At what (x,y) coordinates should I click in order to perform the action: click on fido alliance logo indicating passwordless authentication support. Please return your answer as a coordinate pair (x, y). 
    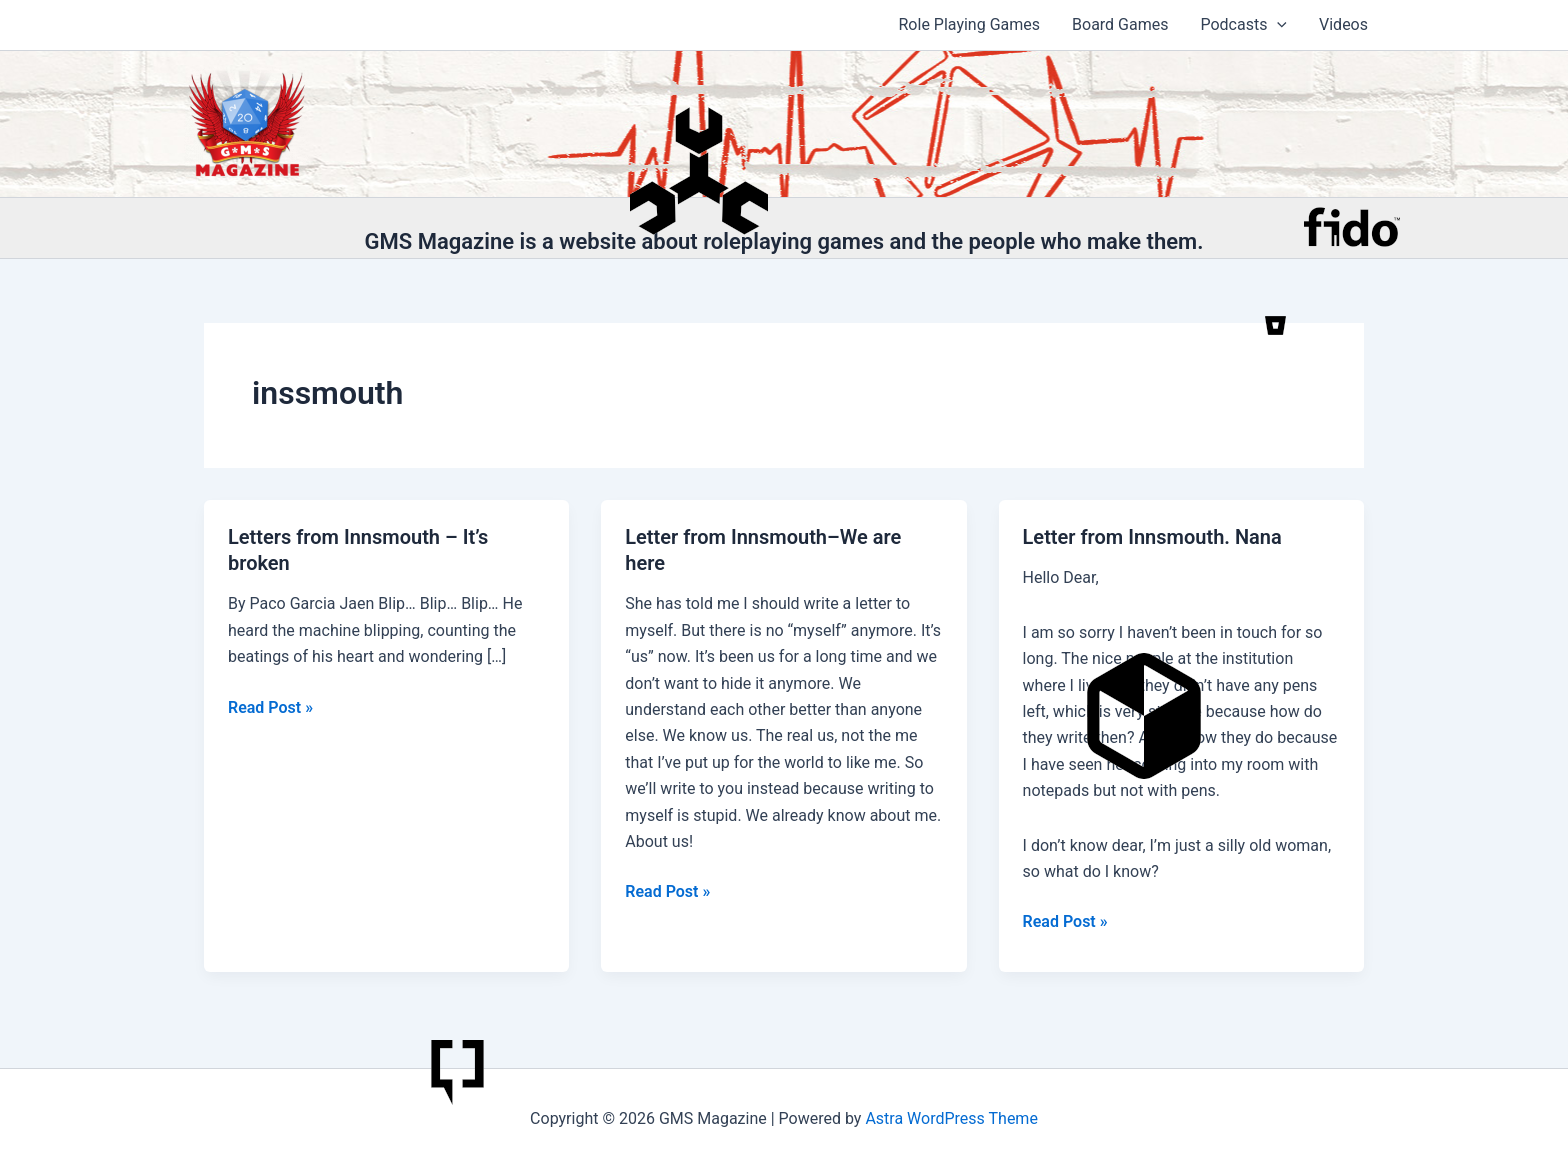
    Looking at the image, I should click on (1352, 227).